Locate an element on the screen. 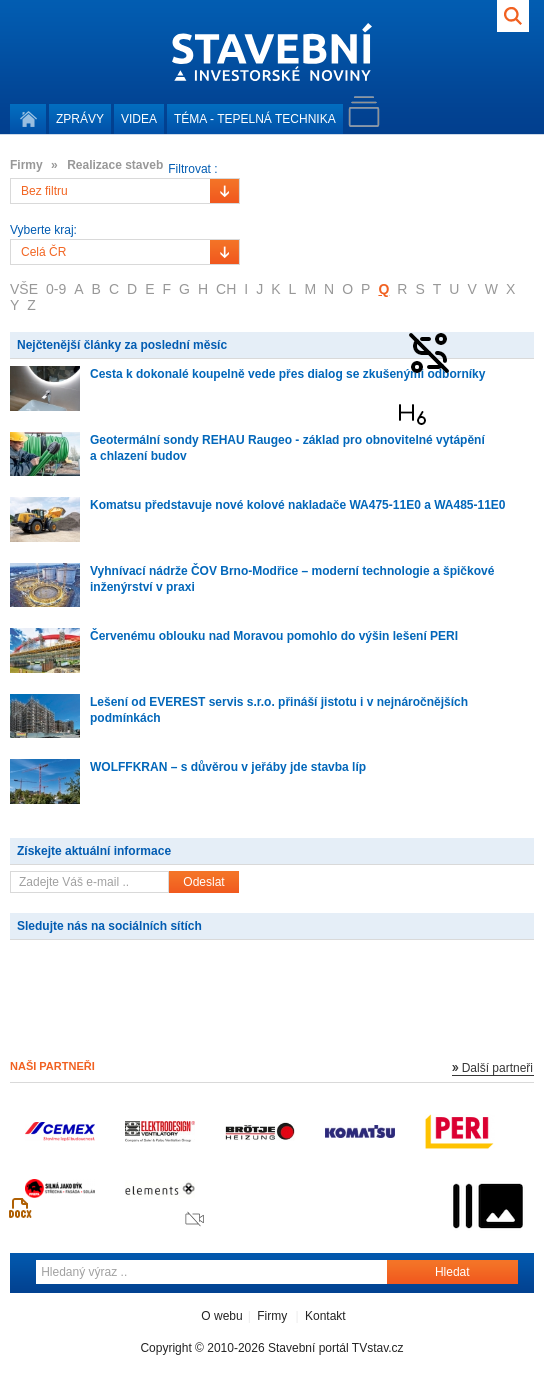 This screenshot has width=544, height=1374. enable burst mode for rapid photo capture is located at coordinates (488, 1206).